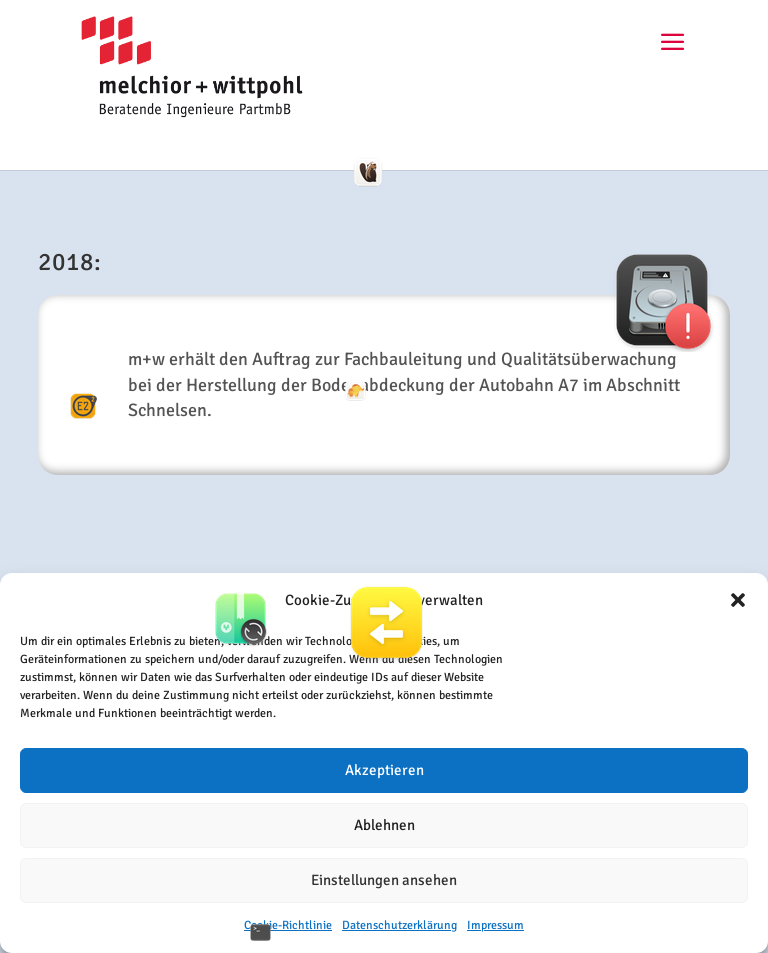  I want to click on open yast system update manager, so click(240, 618).